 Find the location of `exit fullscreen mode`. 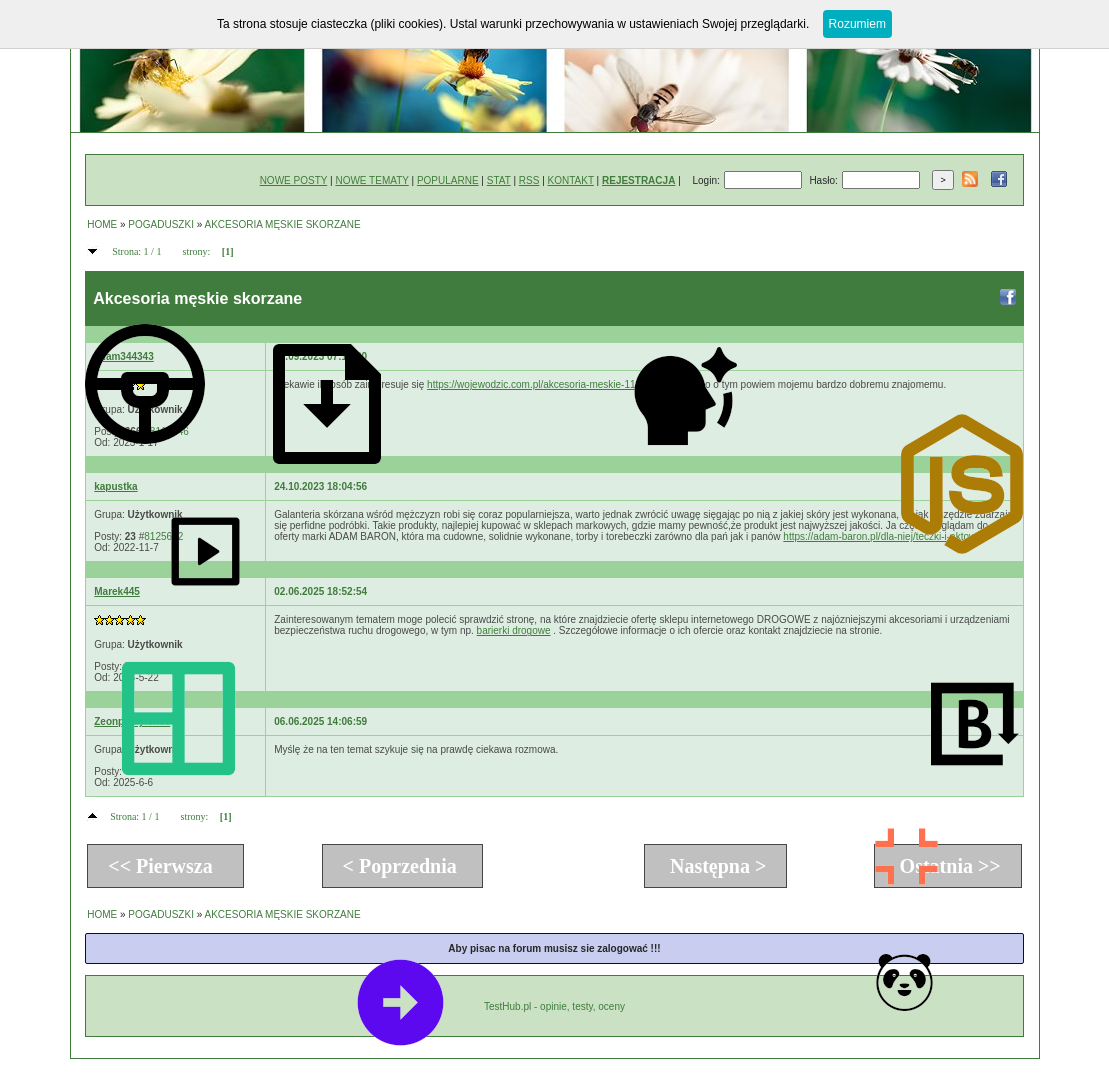

exit fullscreen mode is located at coordinates (906, 856).